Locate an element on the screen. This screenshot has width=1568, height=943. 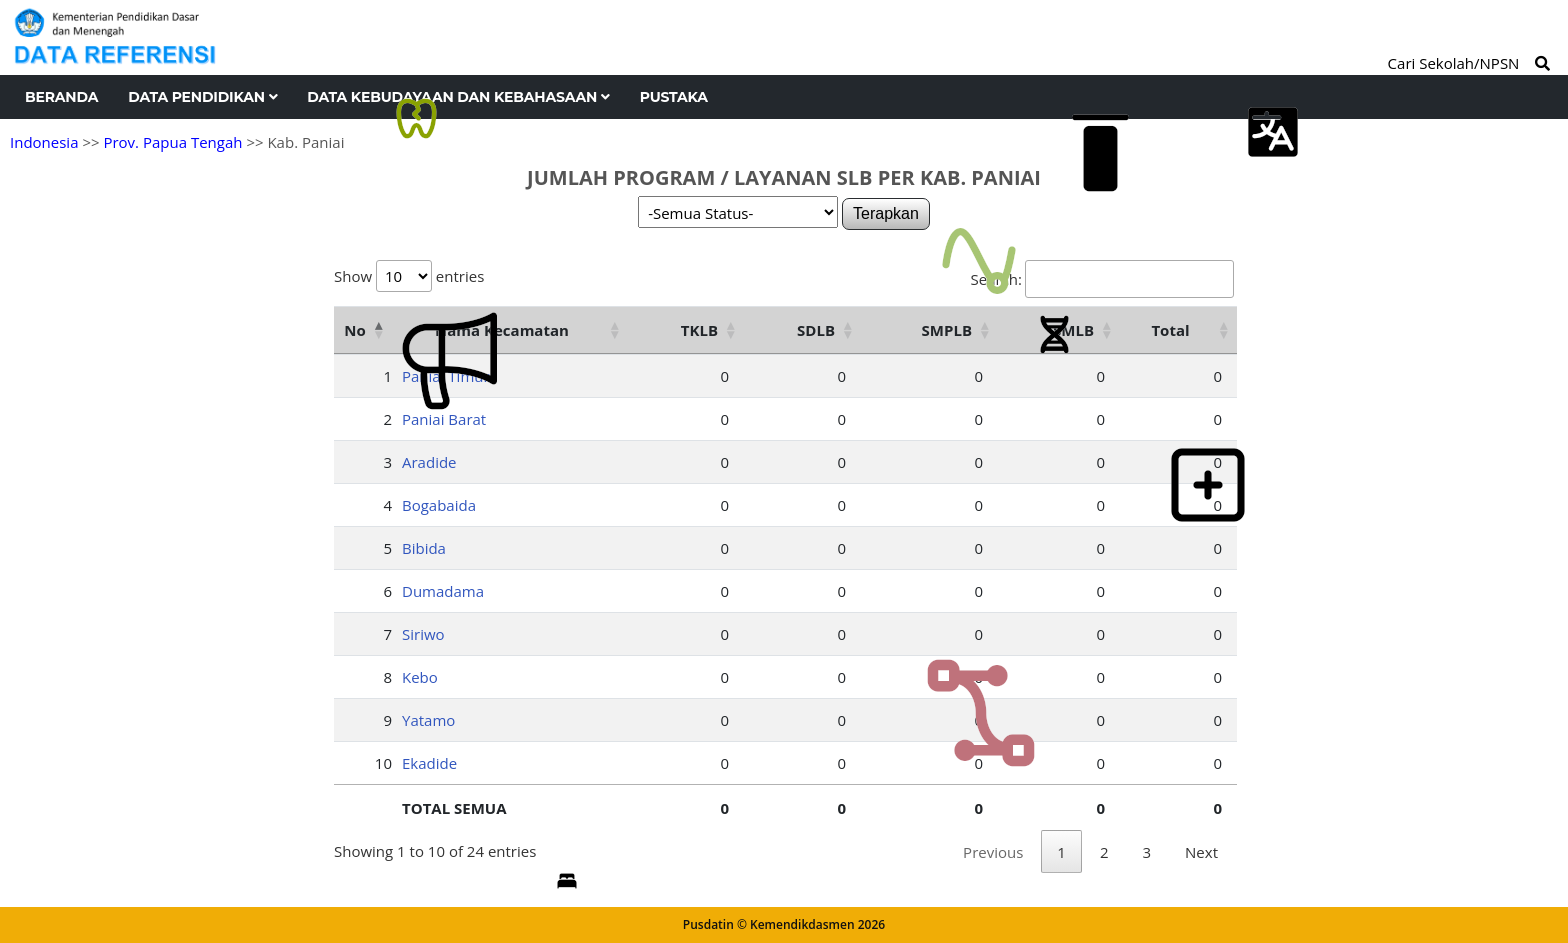
align object to top edge is located at coordinates (1100, 151).